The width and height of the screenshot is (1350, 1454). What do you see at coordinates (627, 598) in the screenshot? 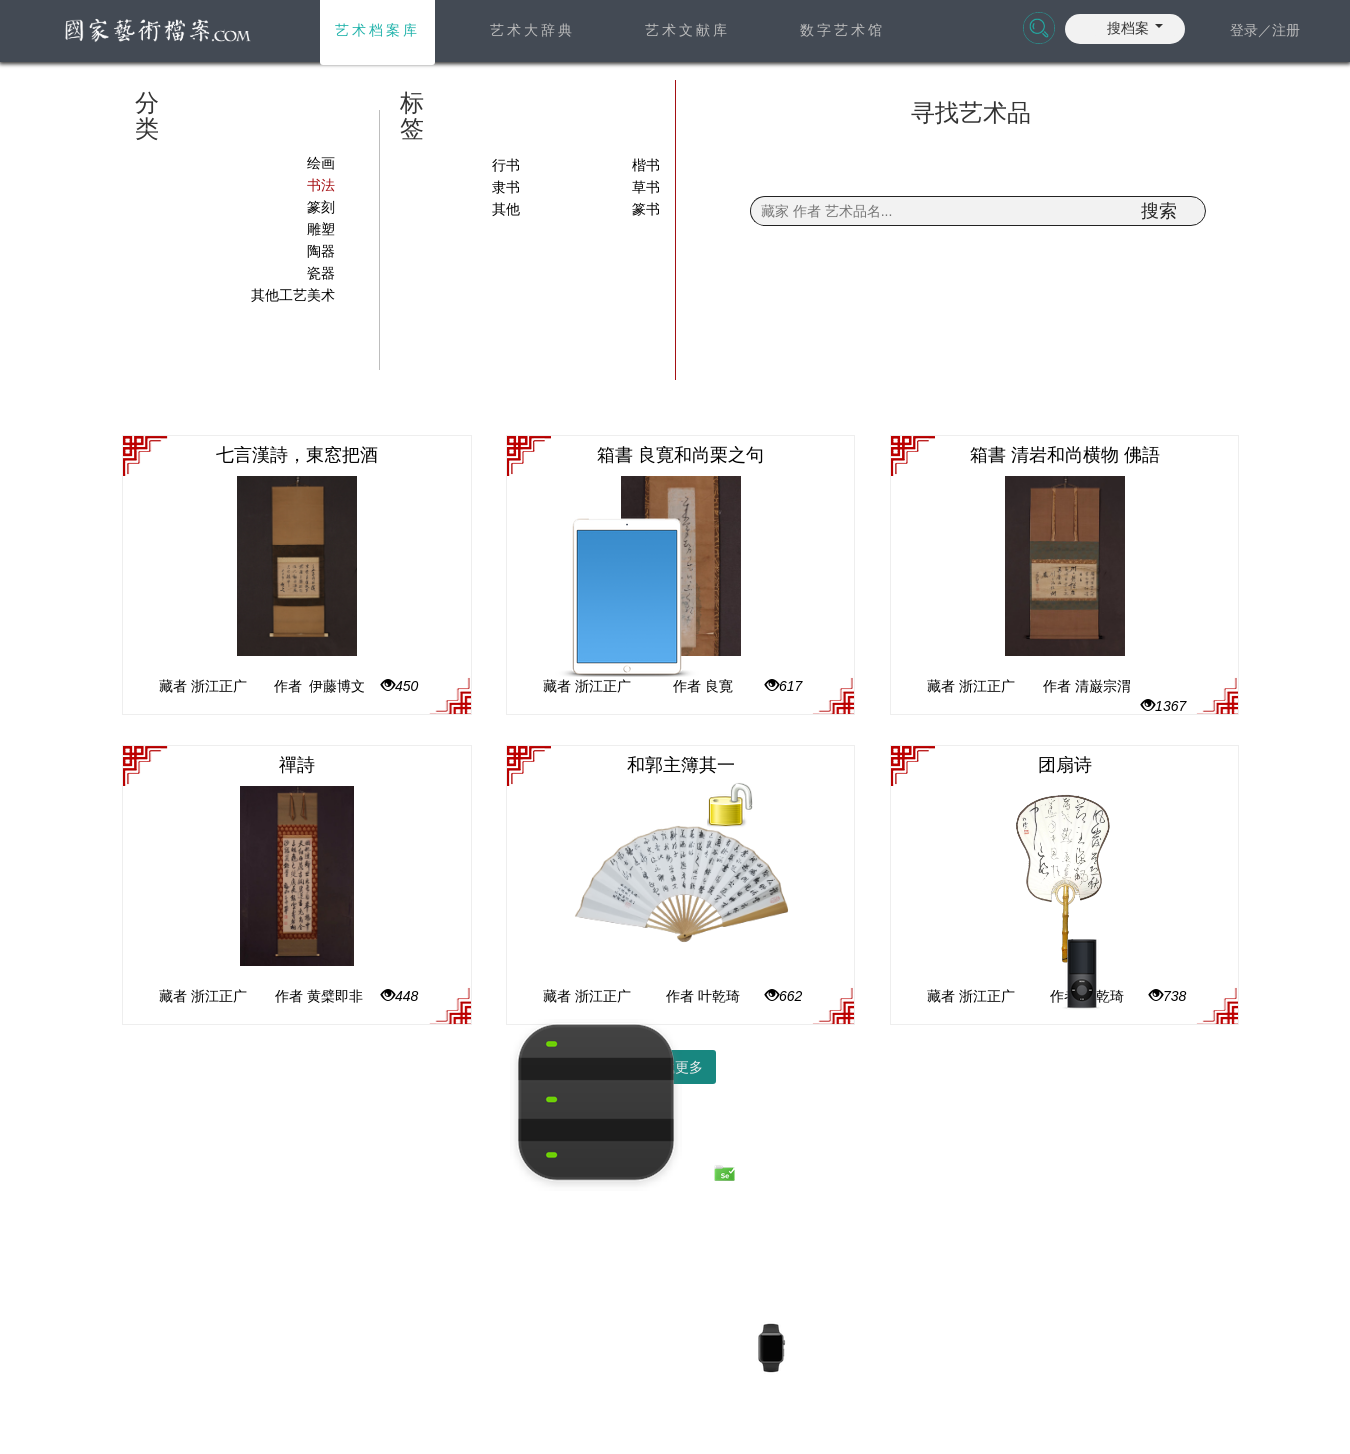
I see `iPad Air 3 with cellular connectivity` at bounding box center [627, 598].